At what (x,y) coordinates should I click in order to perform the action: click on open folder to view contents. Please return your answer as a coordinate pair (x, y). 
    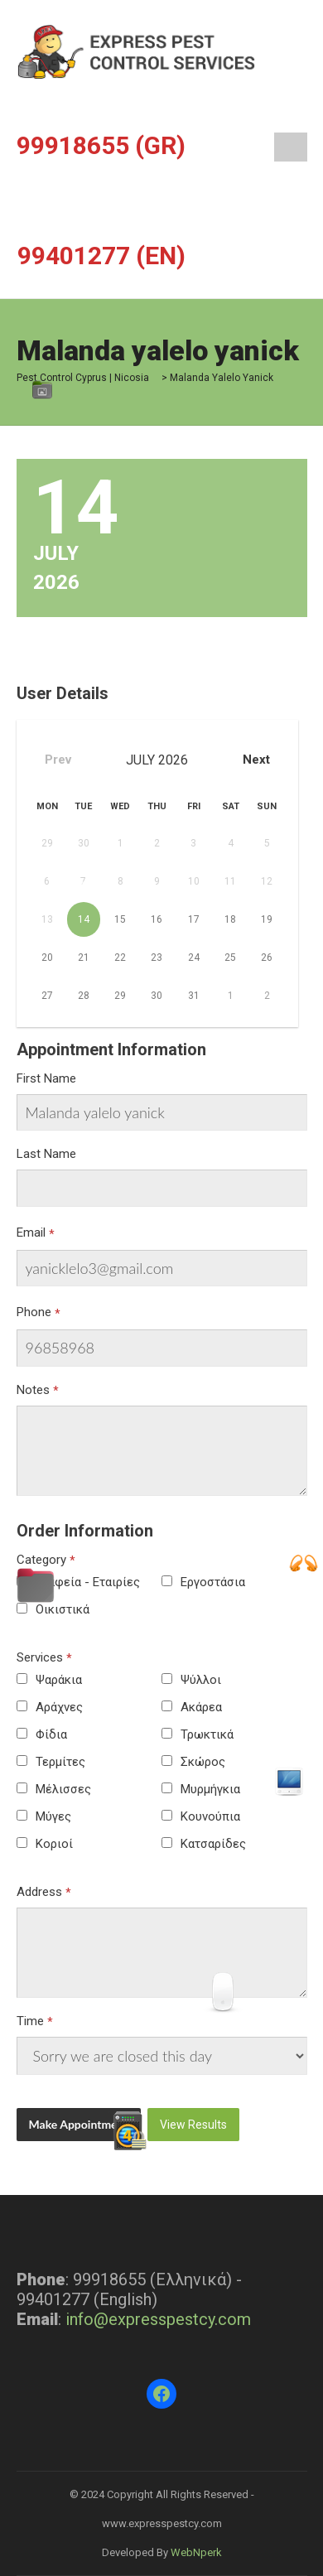
    Looking at the image, I should click on (36, 1585).